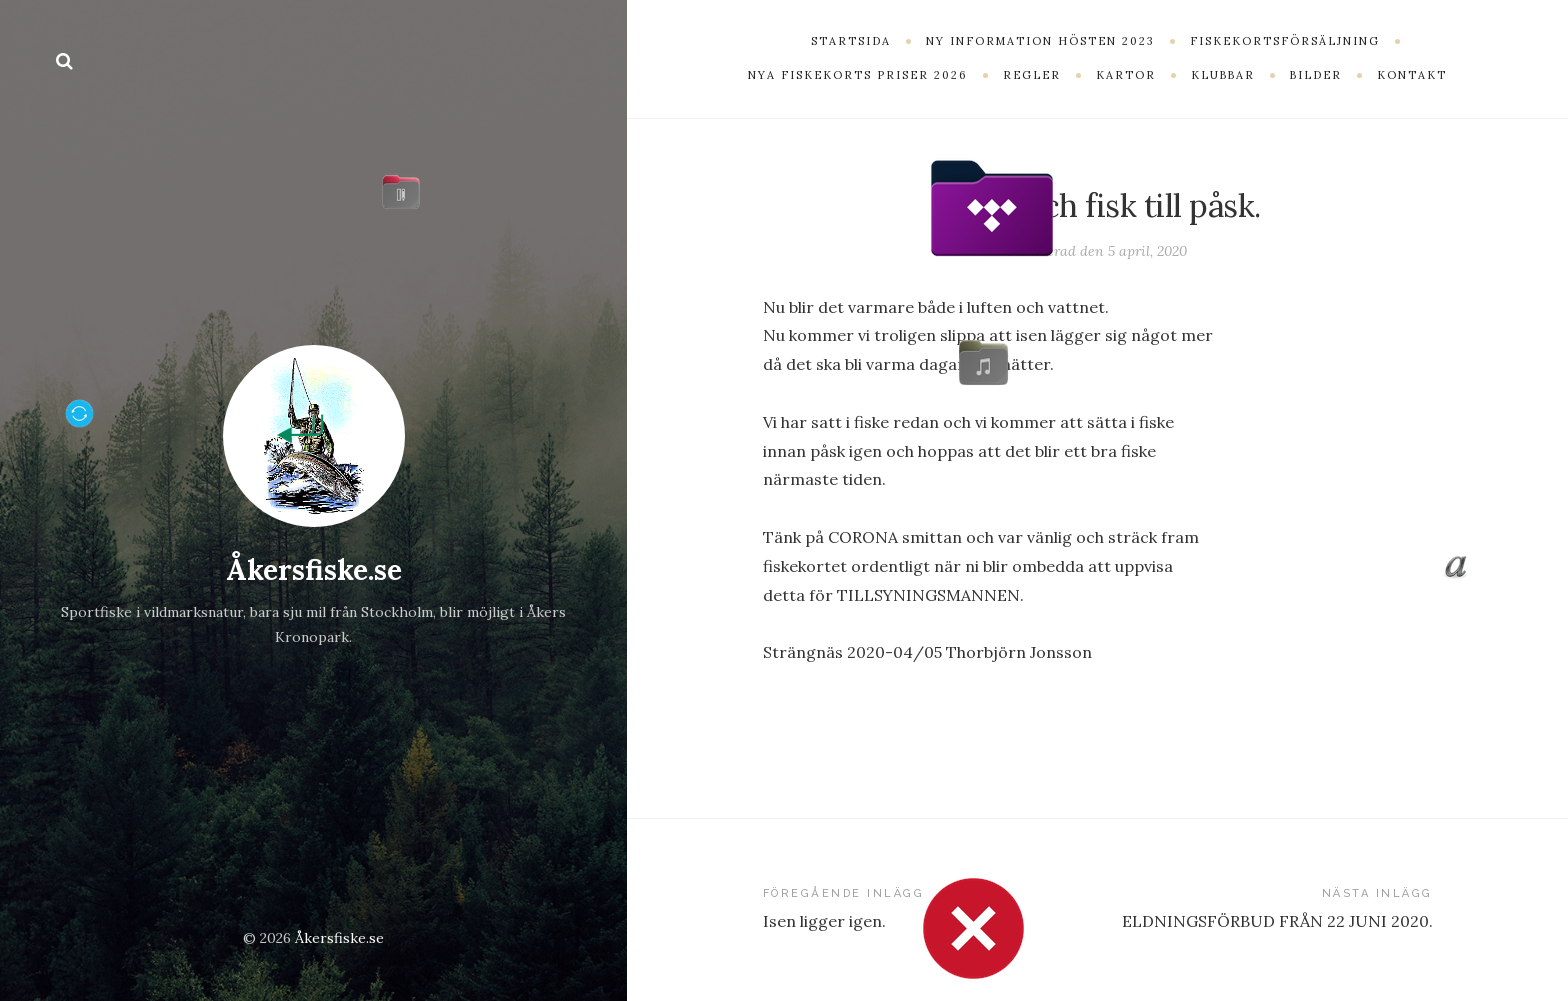 This screenshot has width=1568, height=1001. I want to click on apply italic formatting to selected text, so click(1456, 566).